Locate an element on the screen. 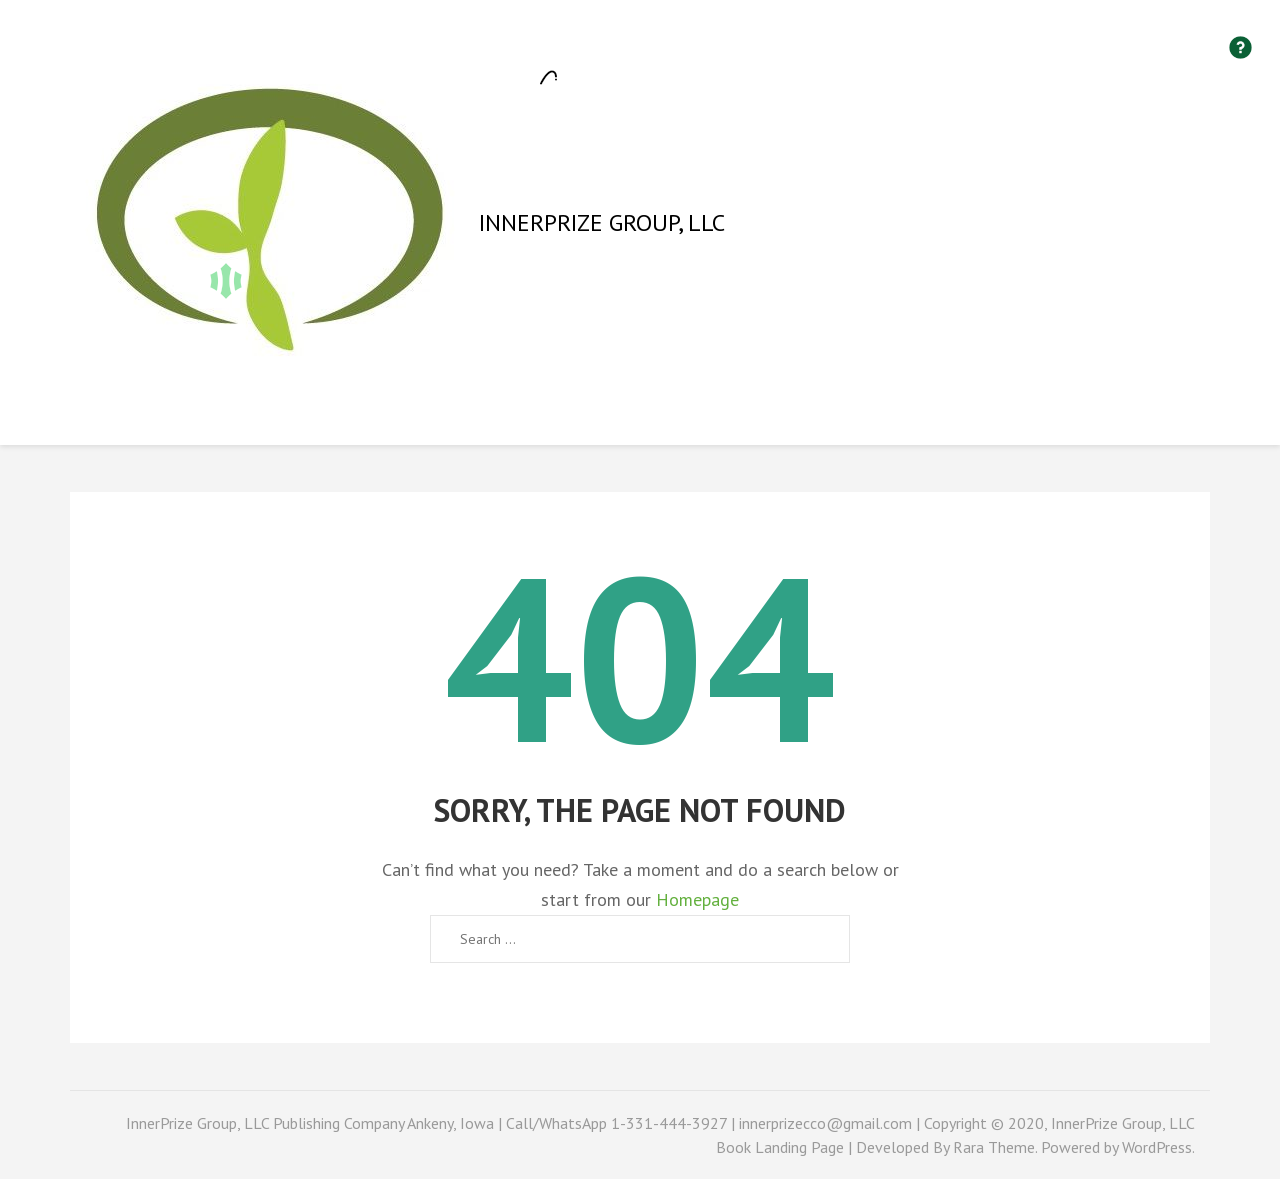  magic platform logo is located at coordinates (226, 281).